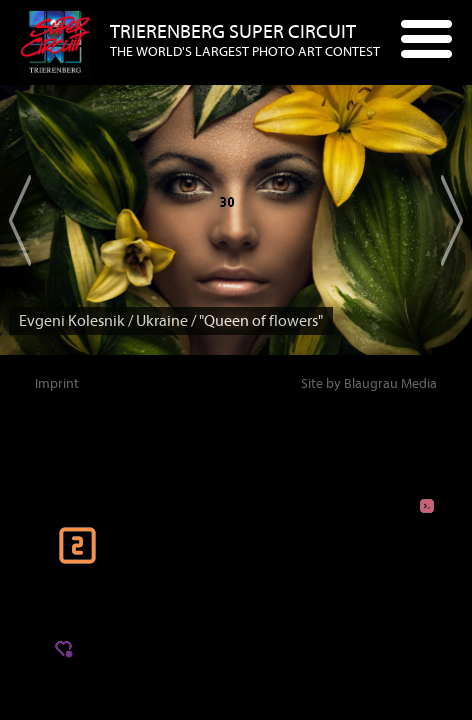 This screenshot has height=720, width=472. What do you see at coordinates (227, 202) in the screenshot?
I see `indicates 30 items, days, or units` at bounding box center [227, 202].